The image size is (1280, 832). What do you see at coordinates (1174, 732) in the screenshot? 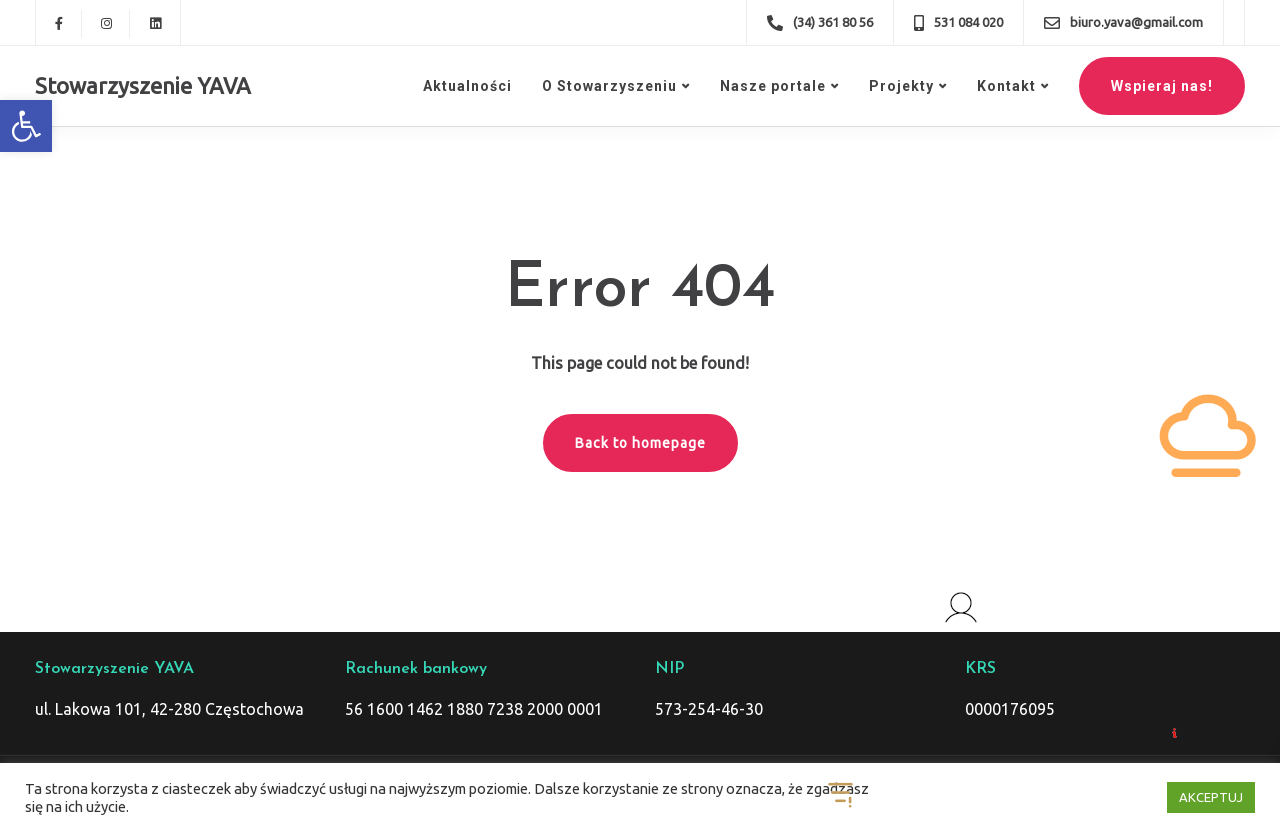
I see `view more information about this item` at bounding box center [1174, 732].